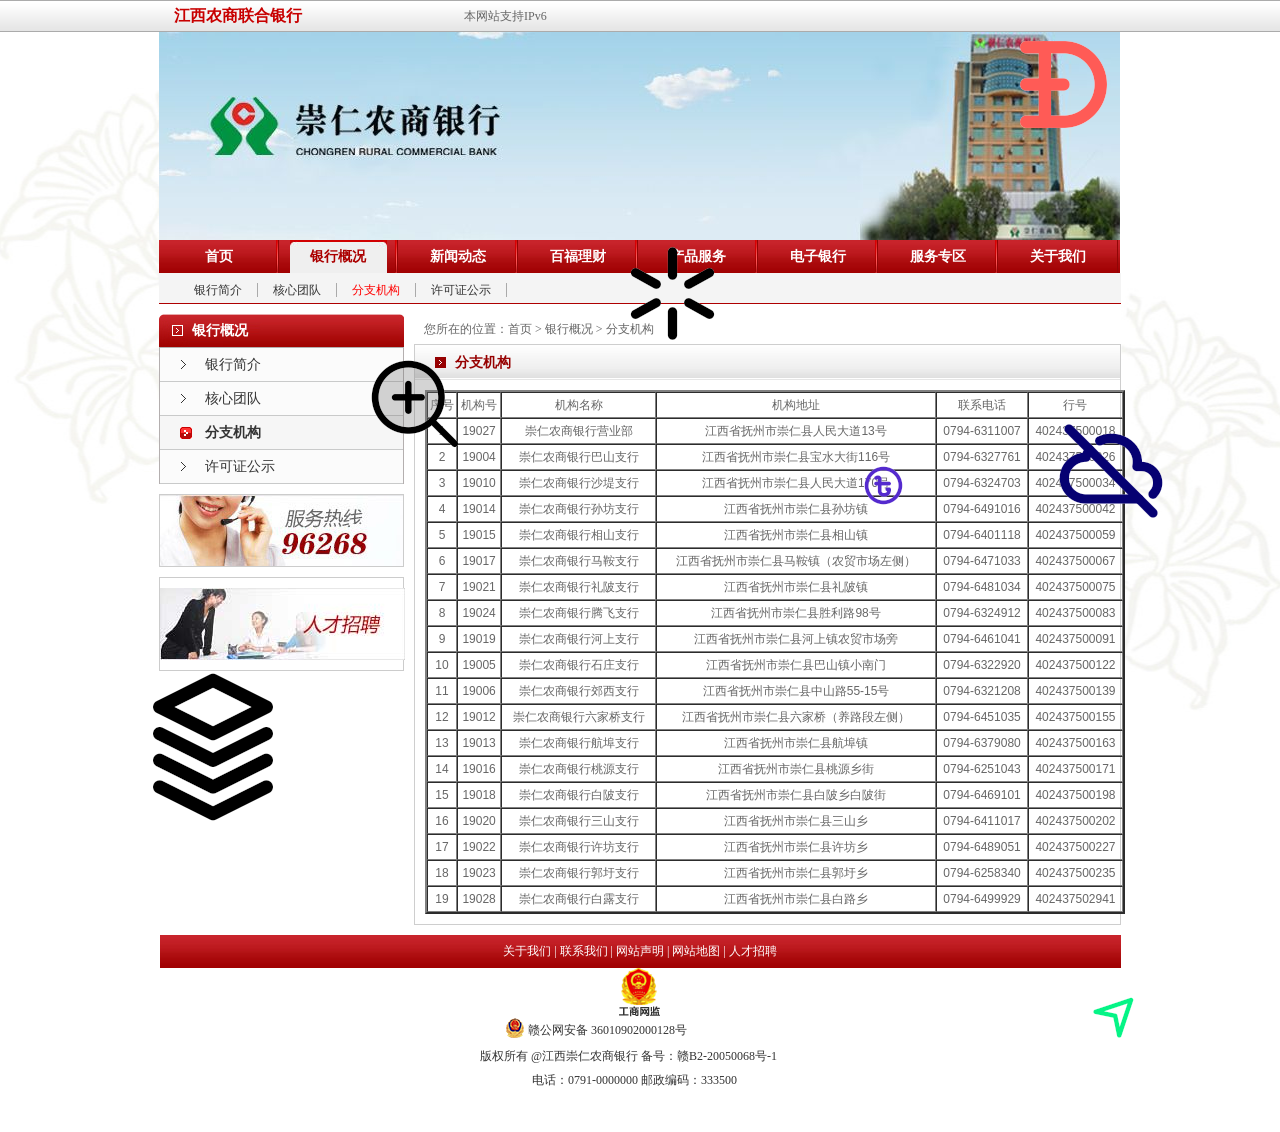  Describe the element at coordinates (213, 747) in the screenshot. I see `view layers or stacked items` at that location.